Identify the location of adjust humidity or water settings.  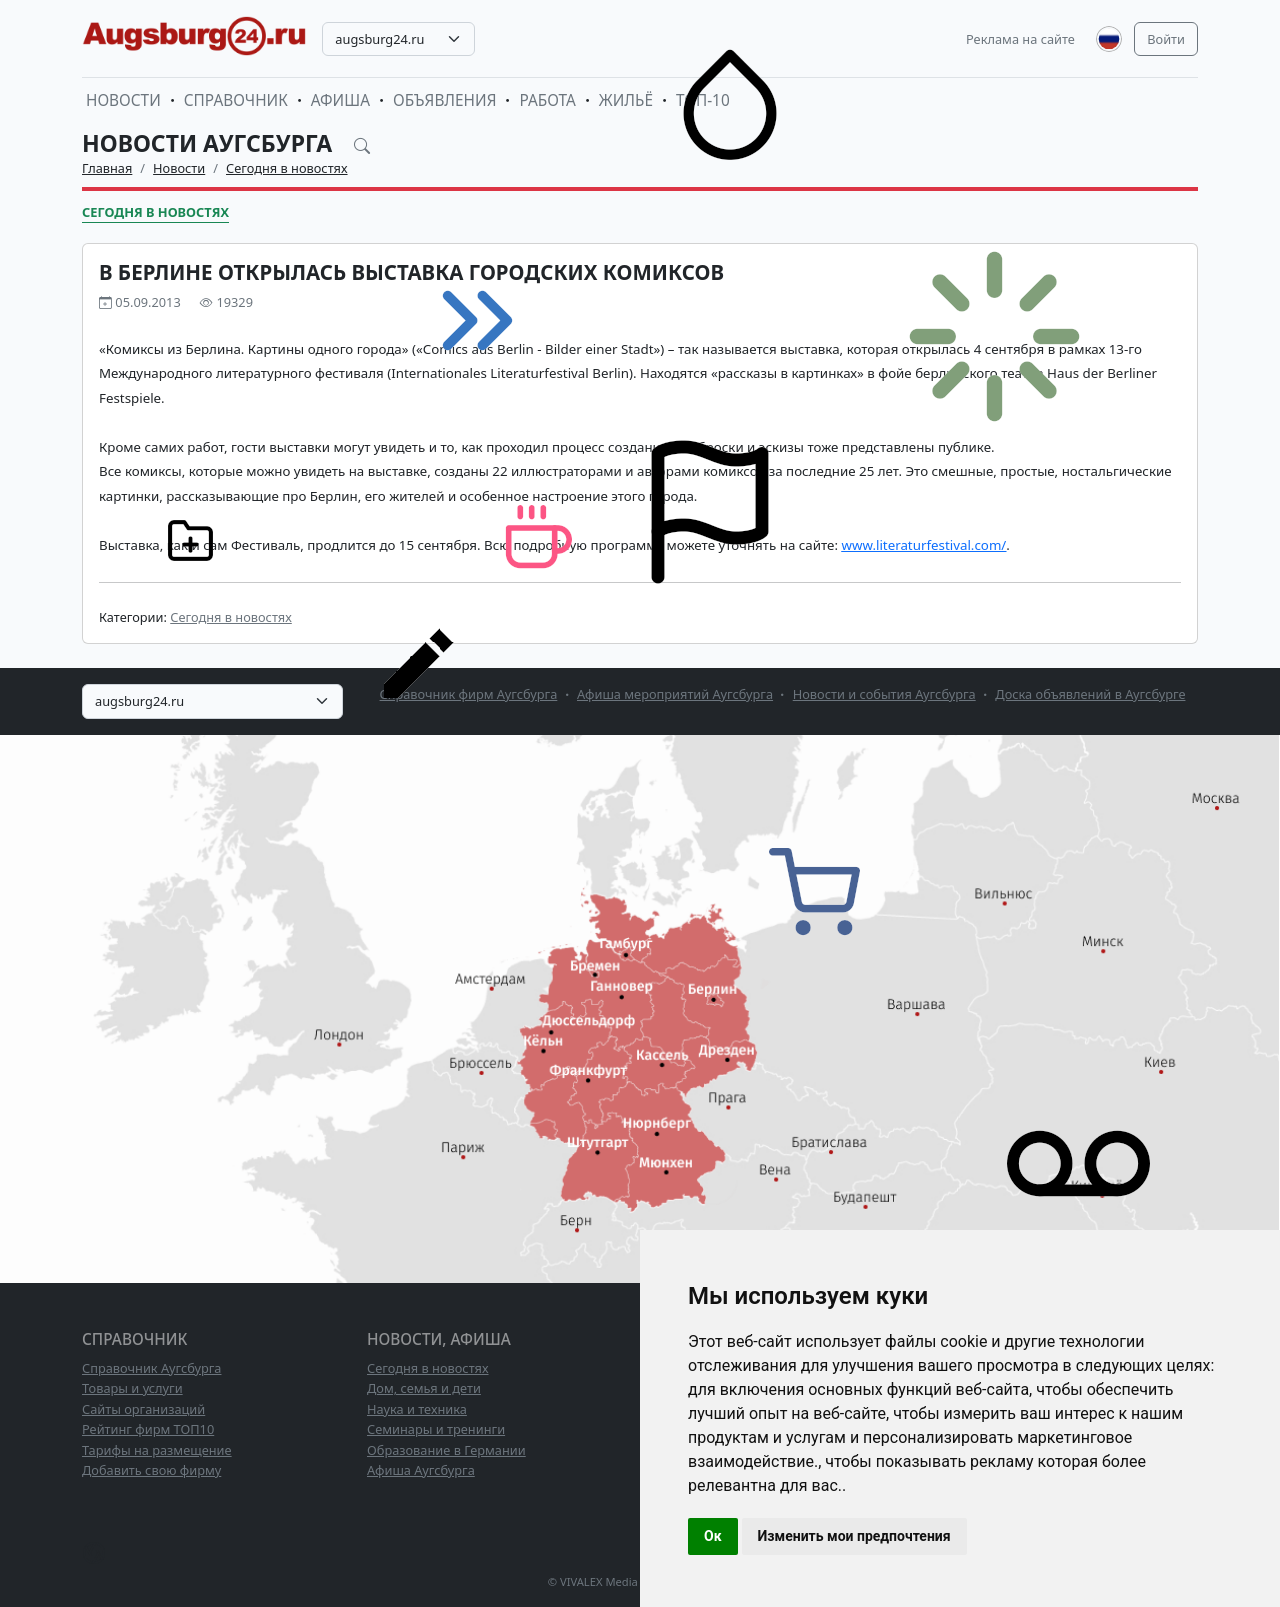
(730, 103).